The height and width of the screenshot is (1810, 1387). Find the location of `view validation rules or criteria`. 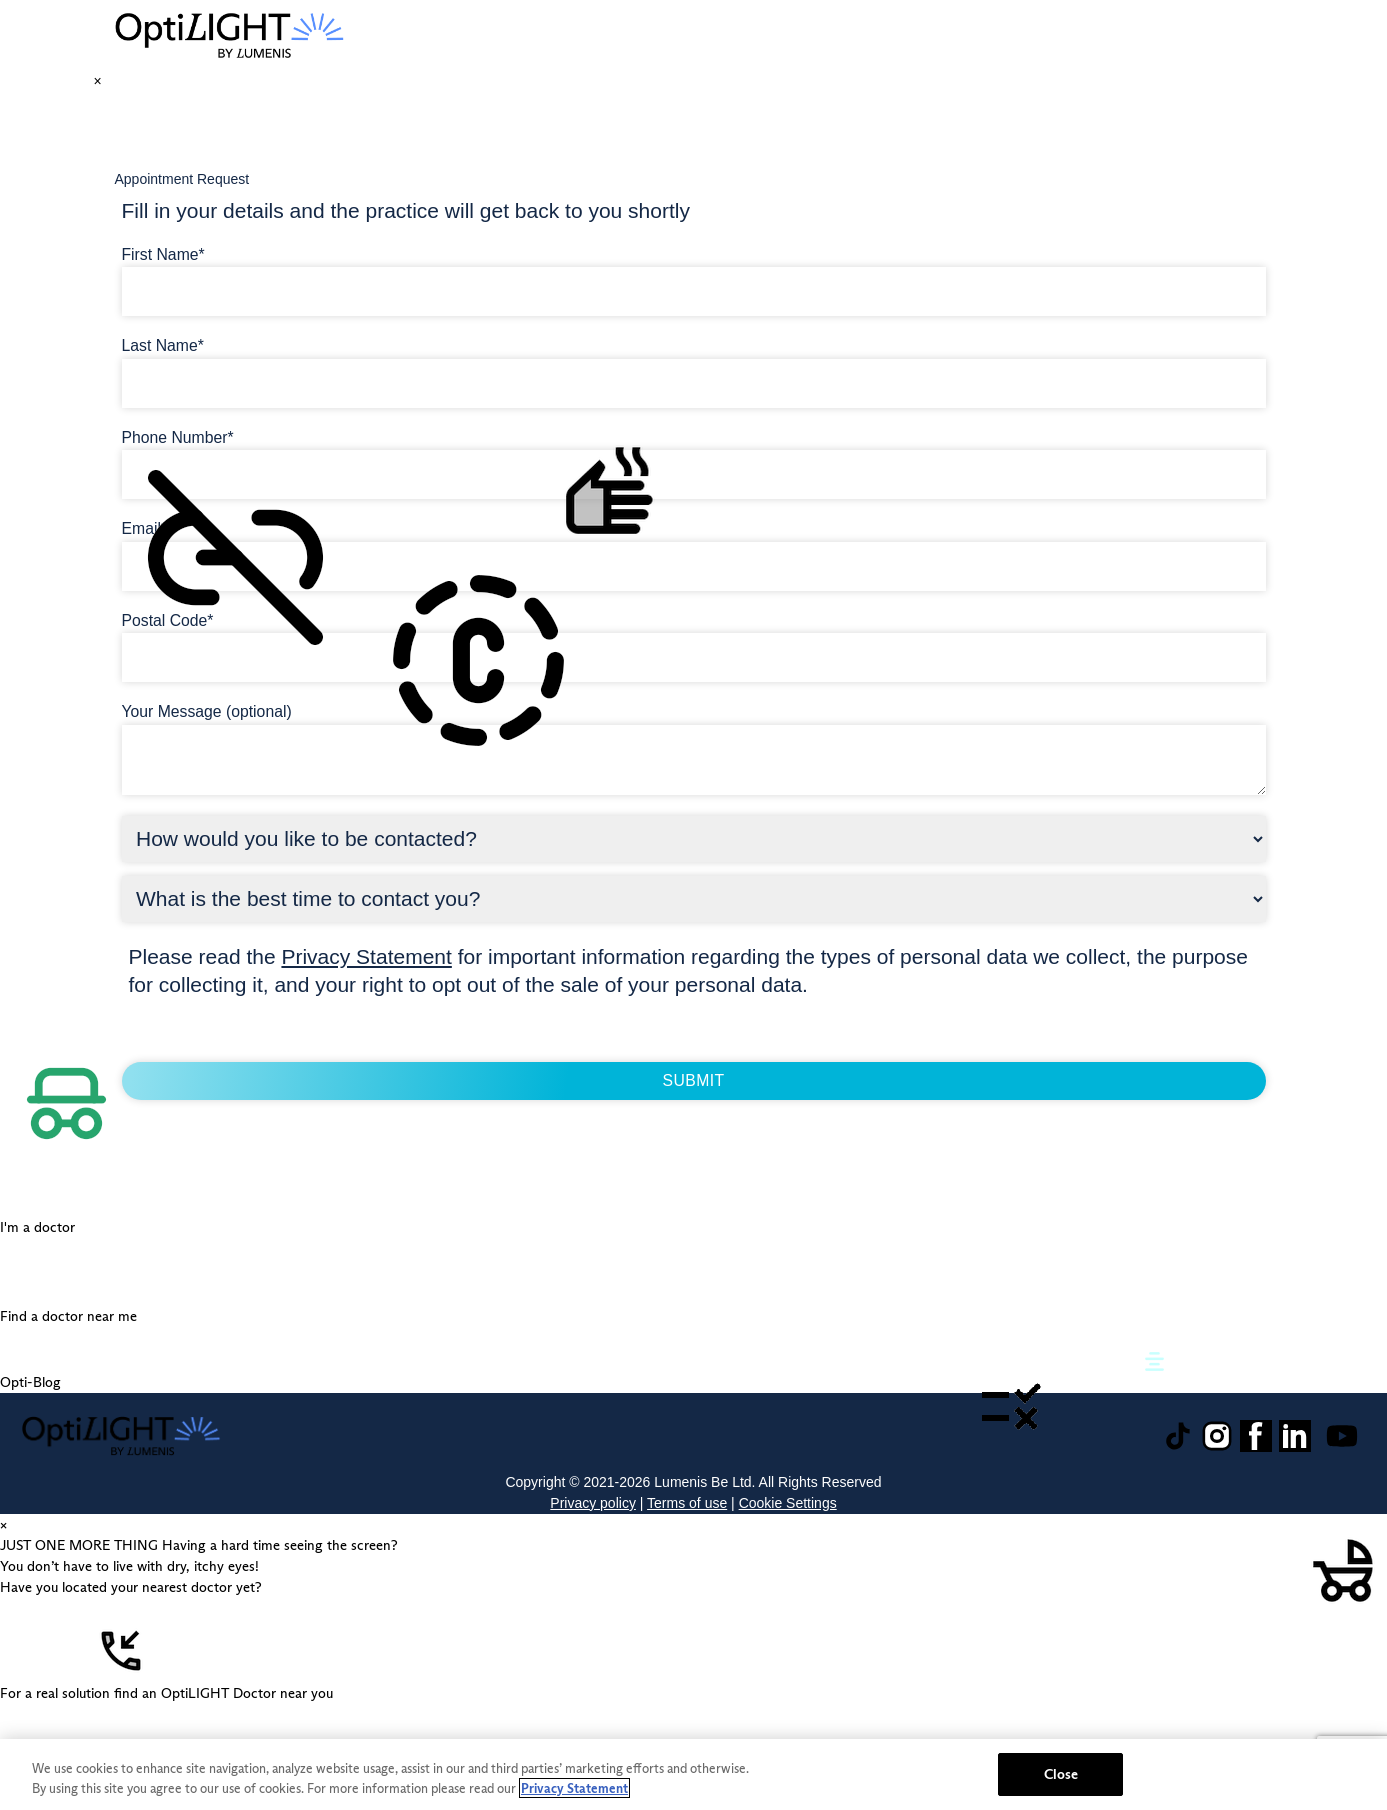

view validation rules or criteria is located at coordinates (1011, 1406).